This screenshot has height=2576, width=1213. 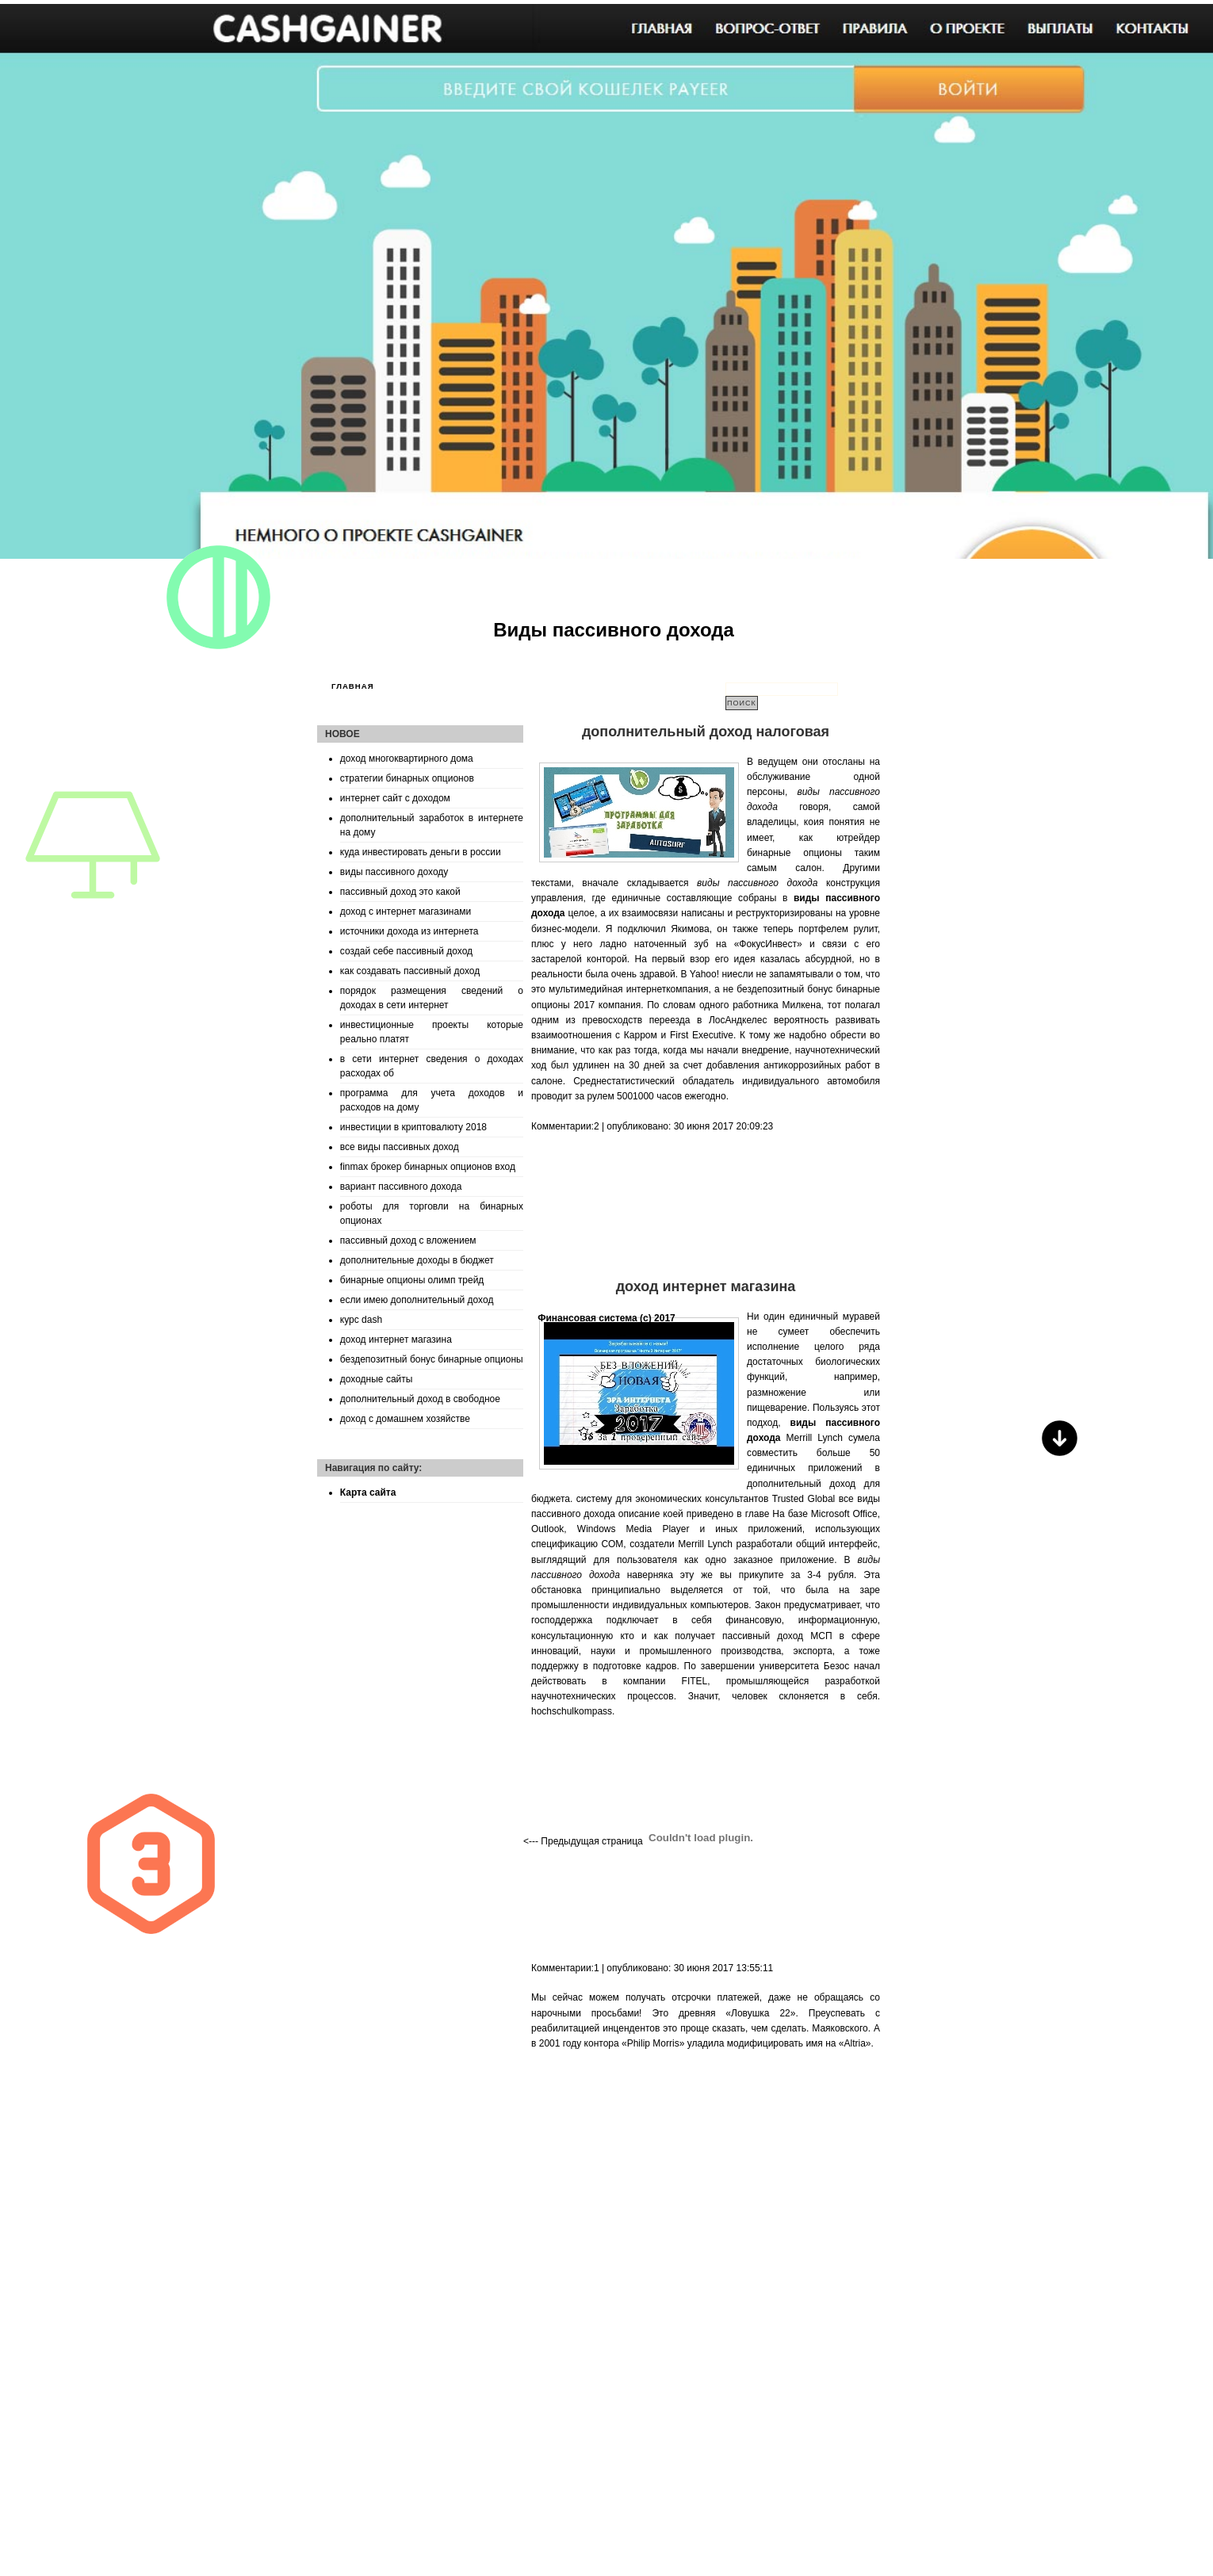 I want to click on toggle between light and dark mode, so click(x=218, y=597).